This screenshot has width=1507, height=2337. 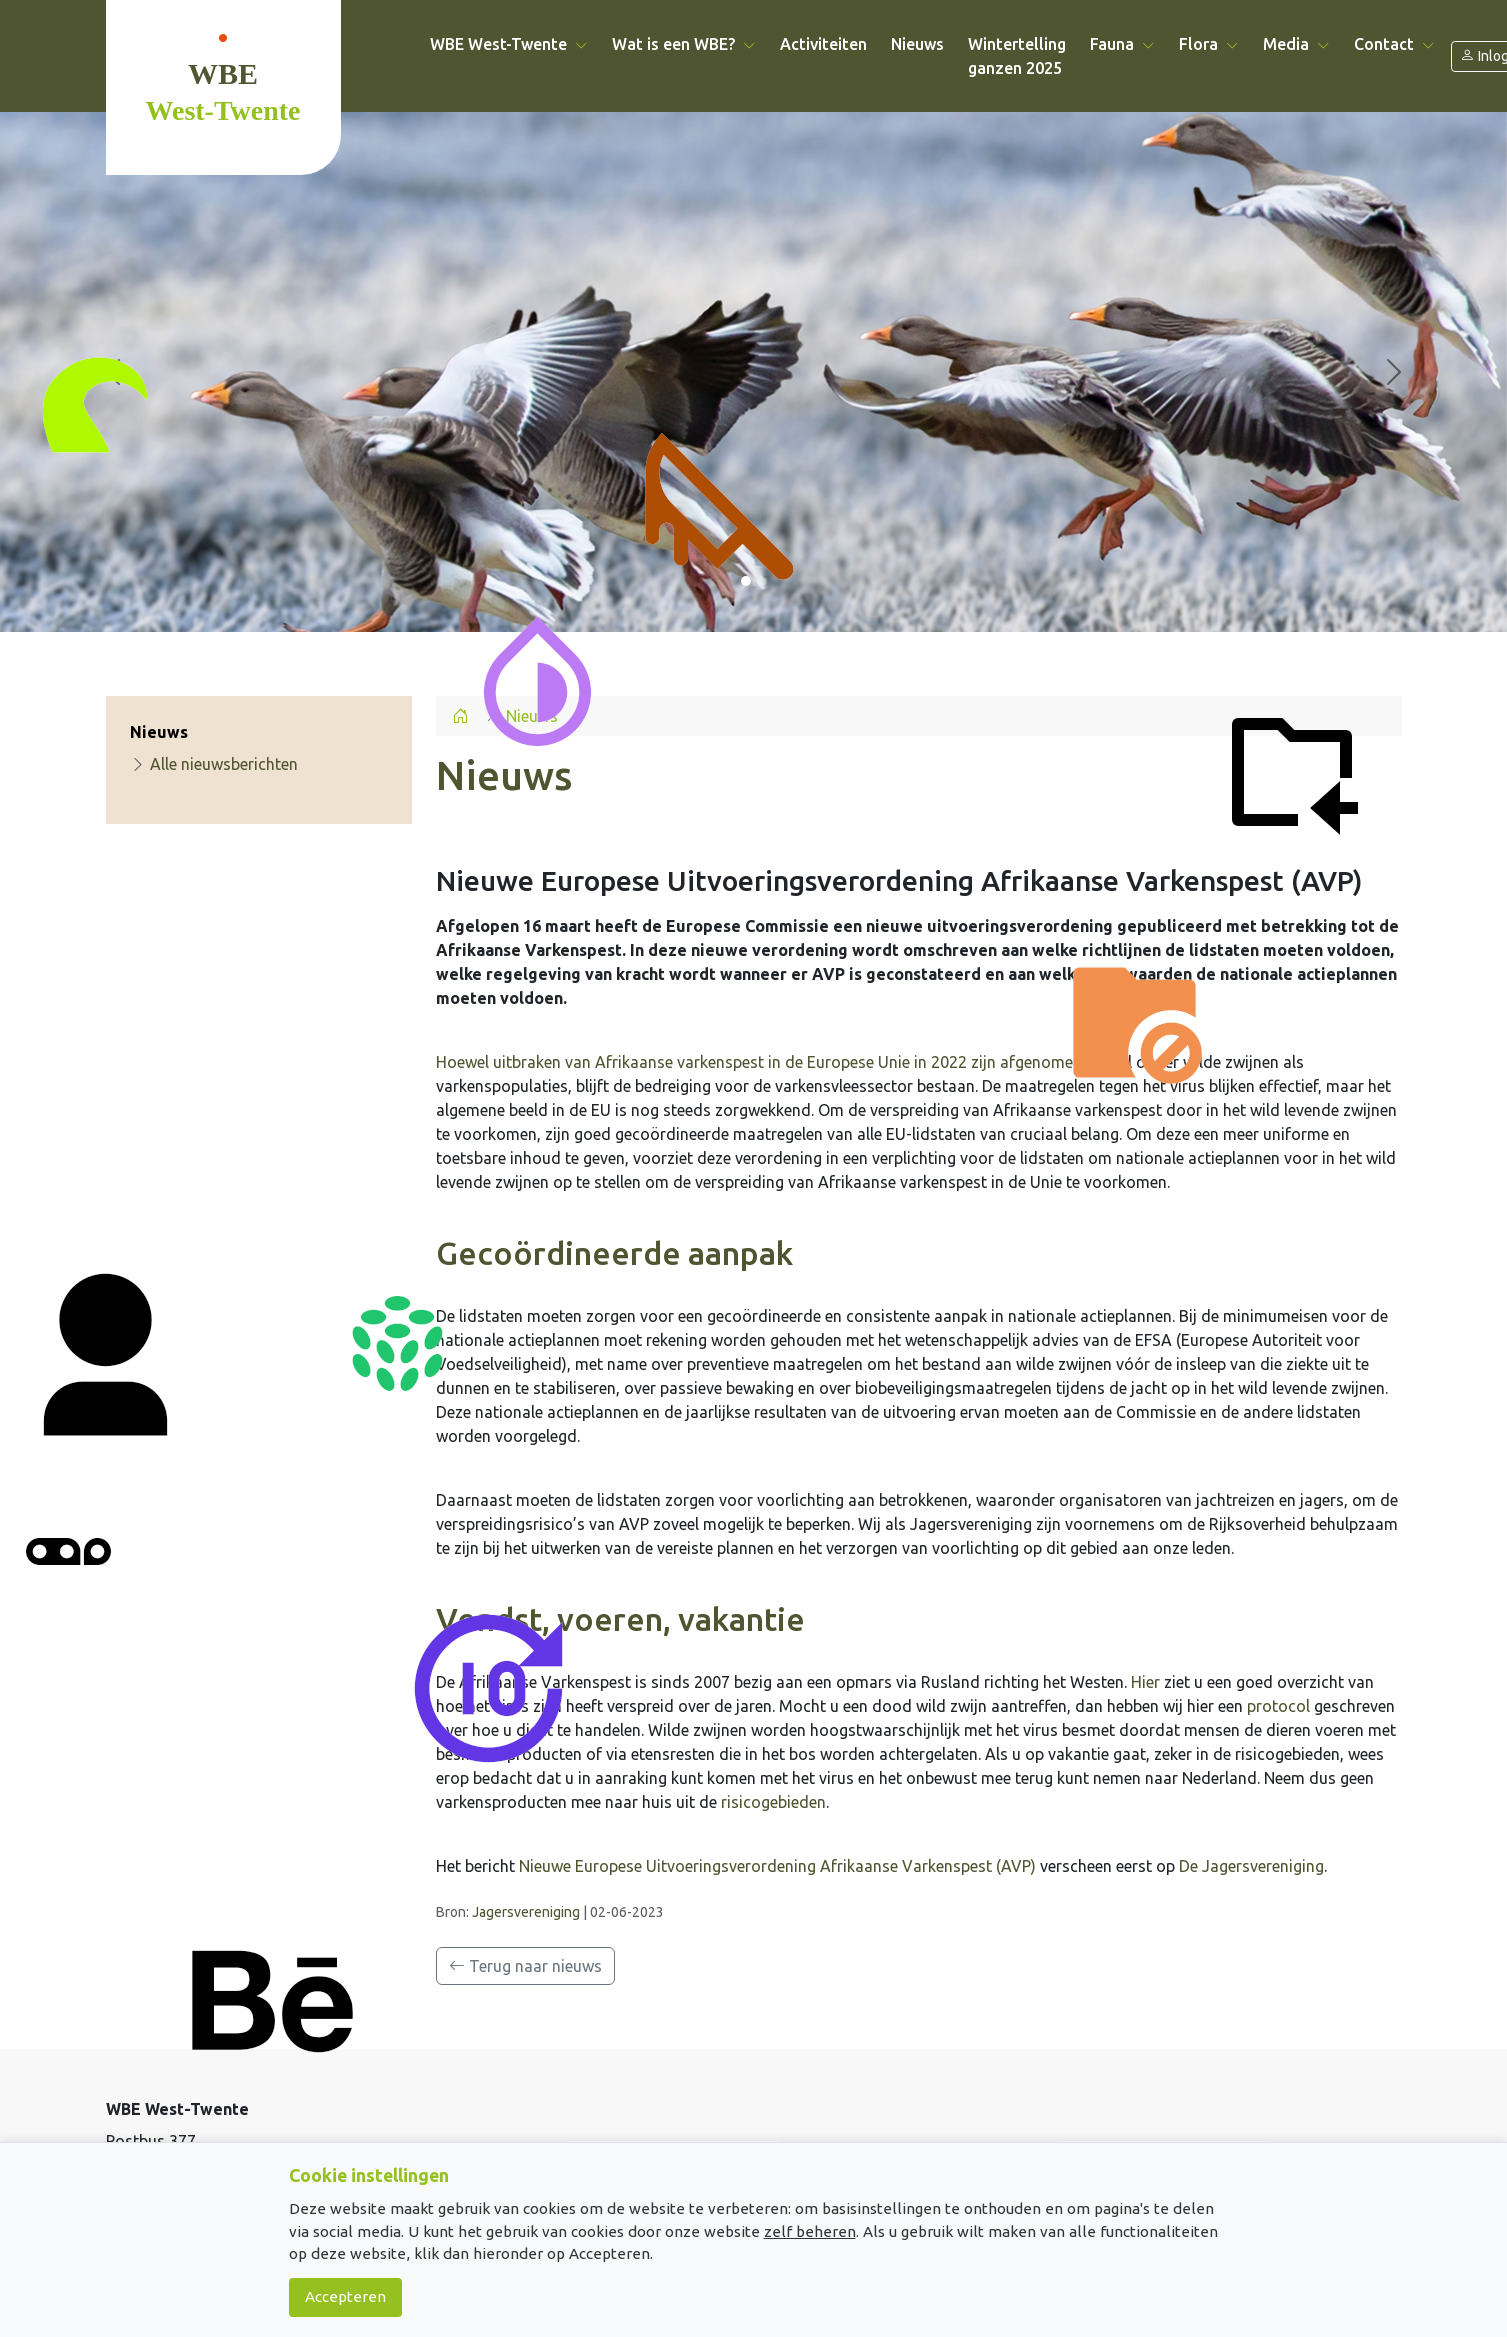 What do you see at coordinates (397, 1343) in the screenshot?
I see `open pulumi infrastructure as code dashboard` at bounding box center [397, 1343].